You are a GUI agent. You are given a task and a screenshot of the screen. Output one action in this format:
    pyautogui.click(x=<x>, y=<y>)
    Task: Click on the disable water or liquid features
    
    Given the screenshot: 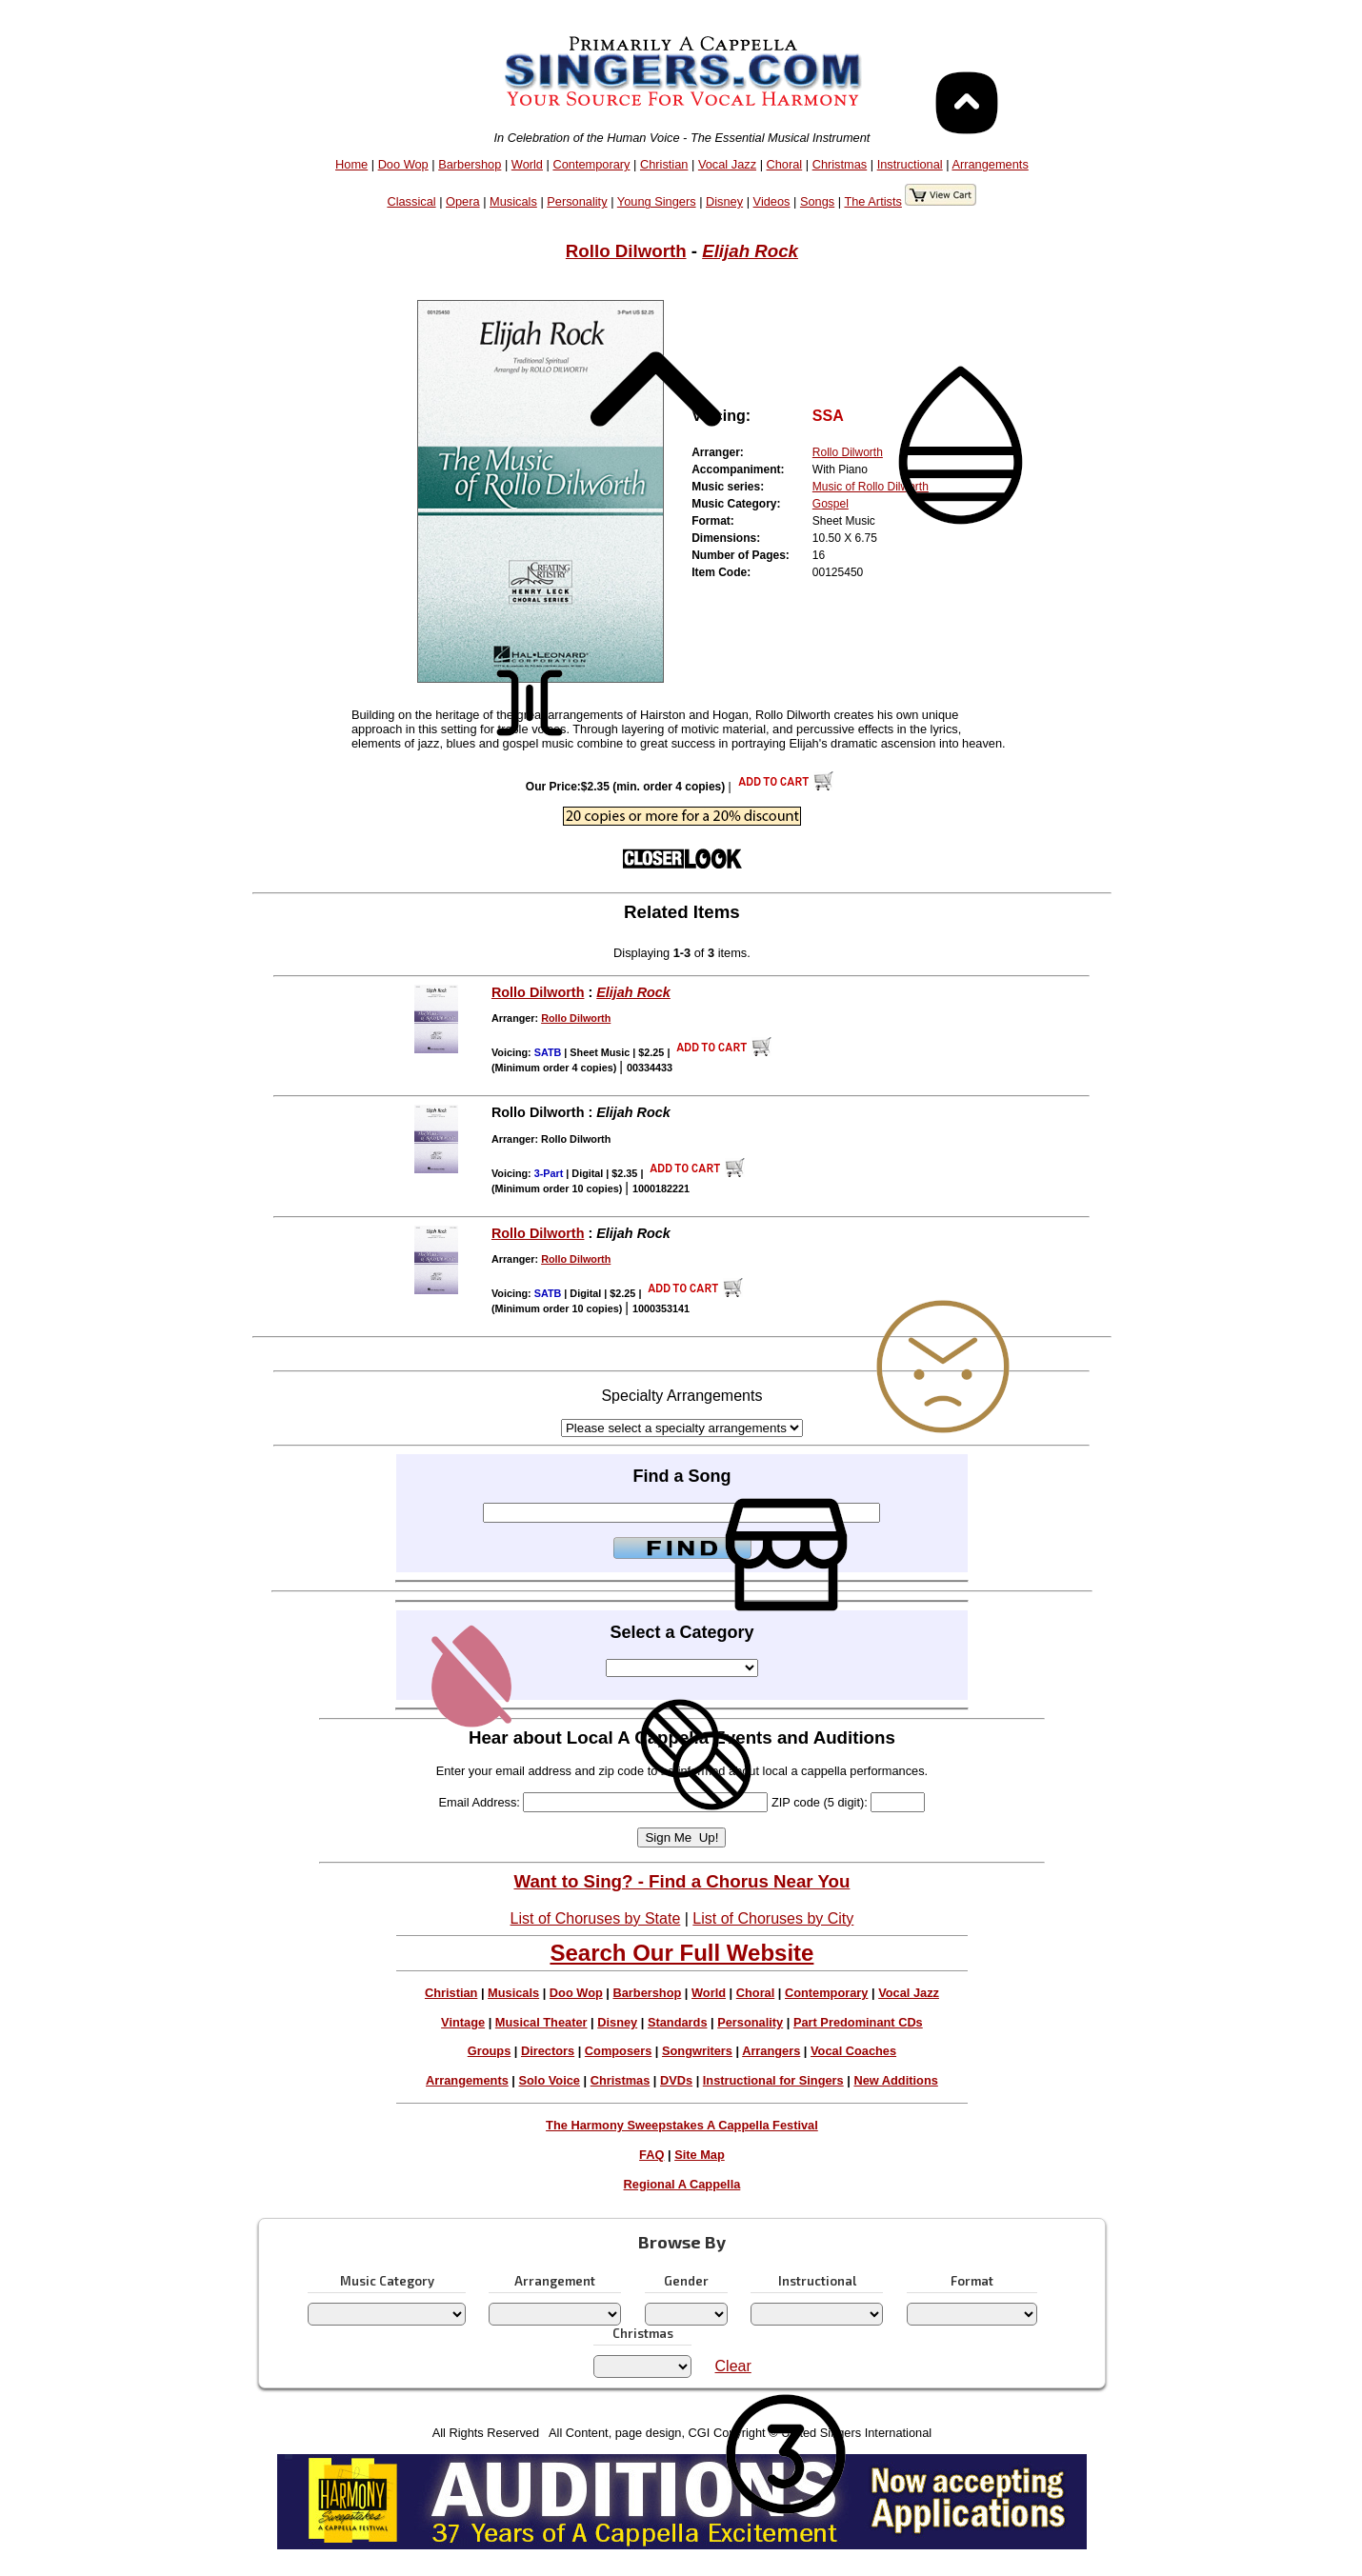 What is the action you would take?
    pyautogui.click(x=471, y=1680)
    